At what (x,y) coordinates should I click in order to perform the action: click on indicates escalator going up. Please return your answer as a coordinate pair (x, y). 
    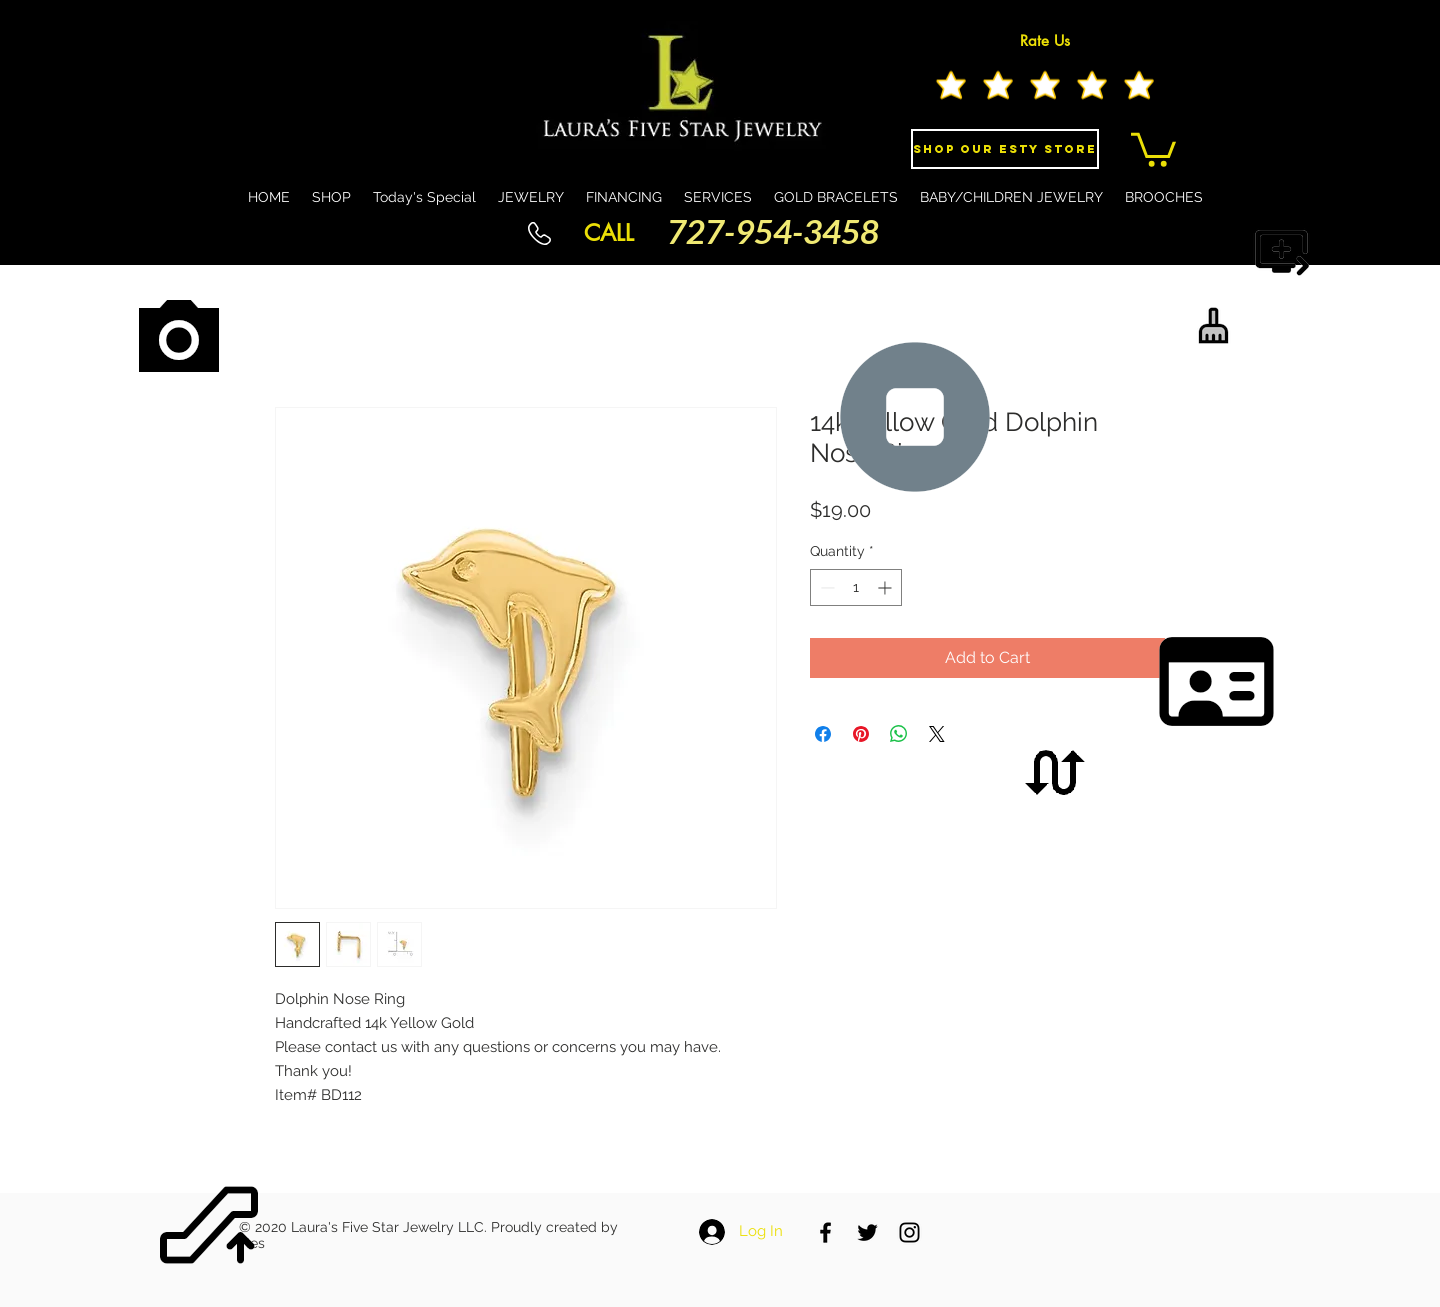
    Looking at the image, I should click on (209, 1225).